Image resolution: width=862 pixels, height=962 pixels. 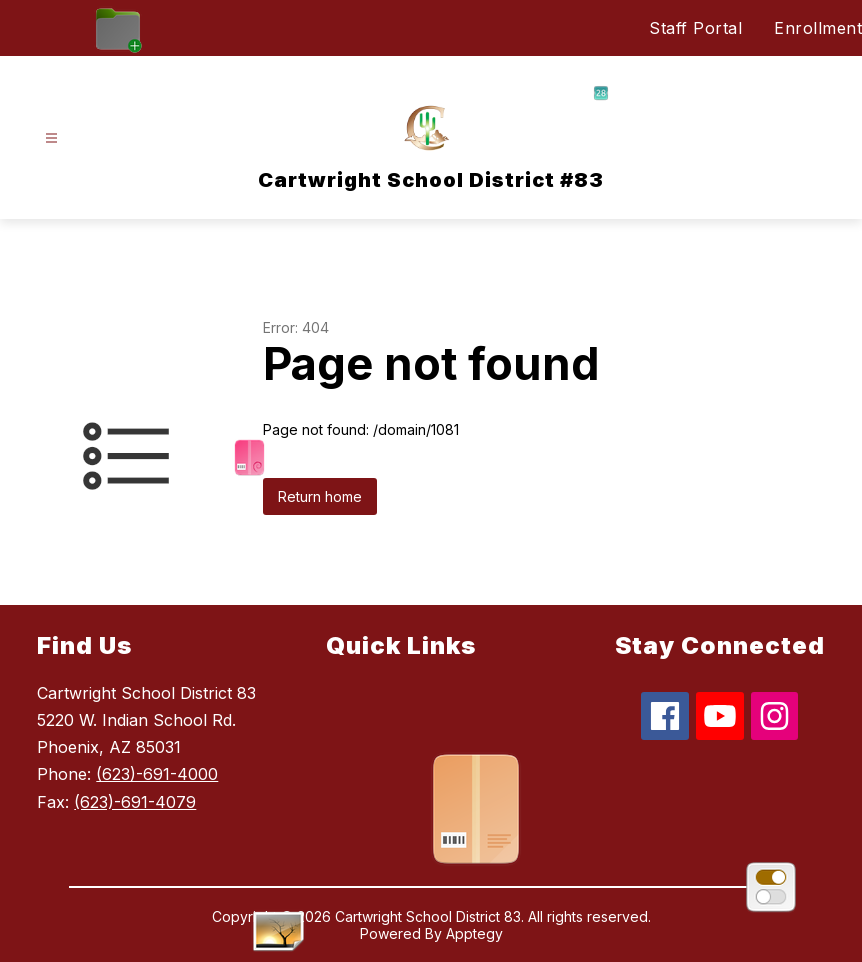 What do you see at coordinates (476, 809) in the screenshot?
I see `compressed file or archive` at bounding box center [476, 809].